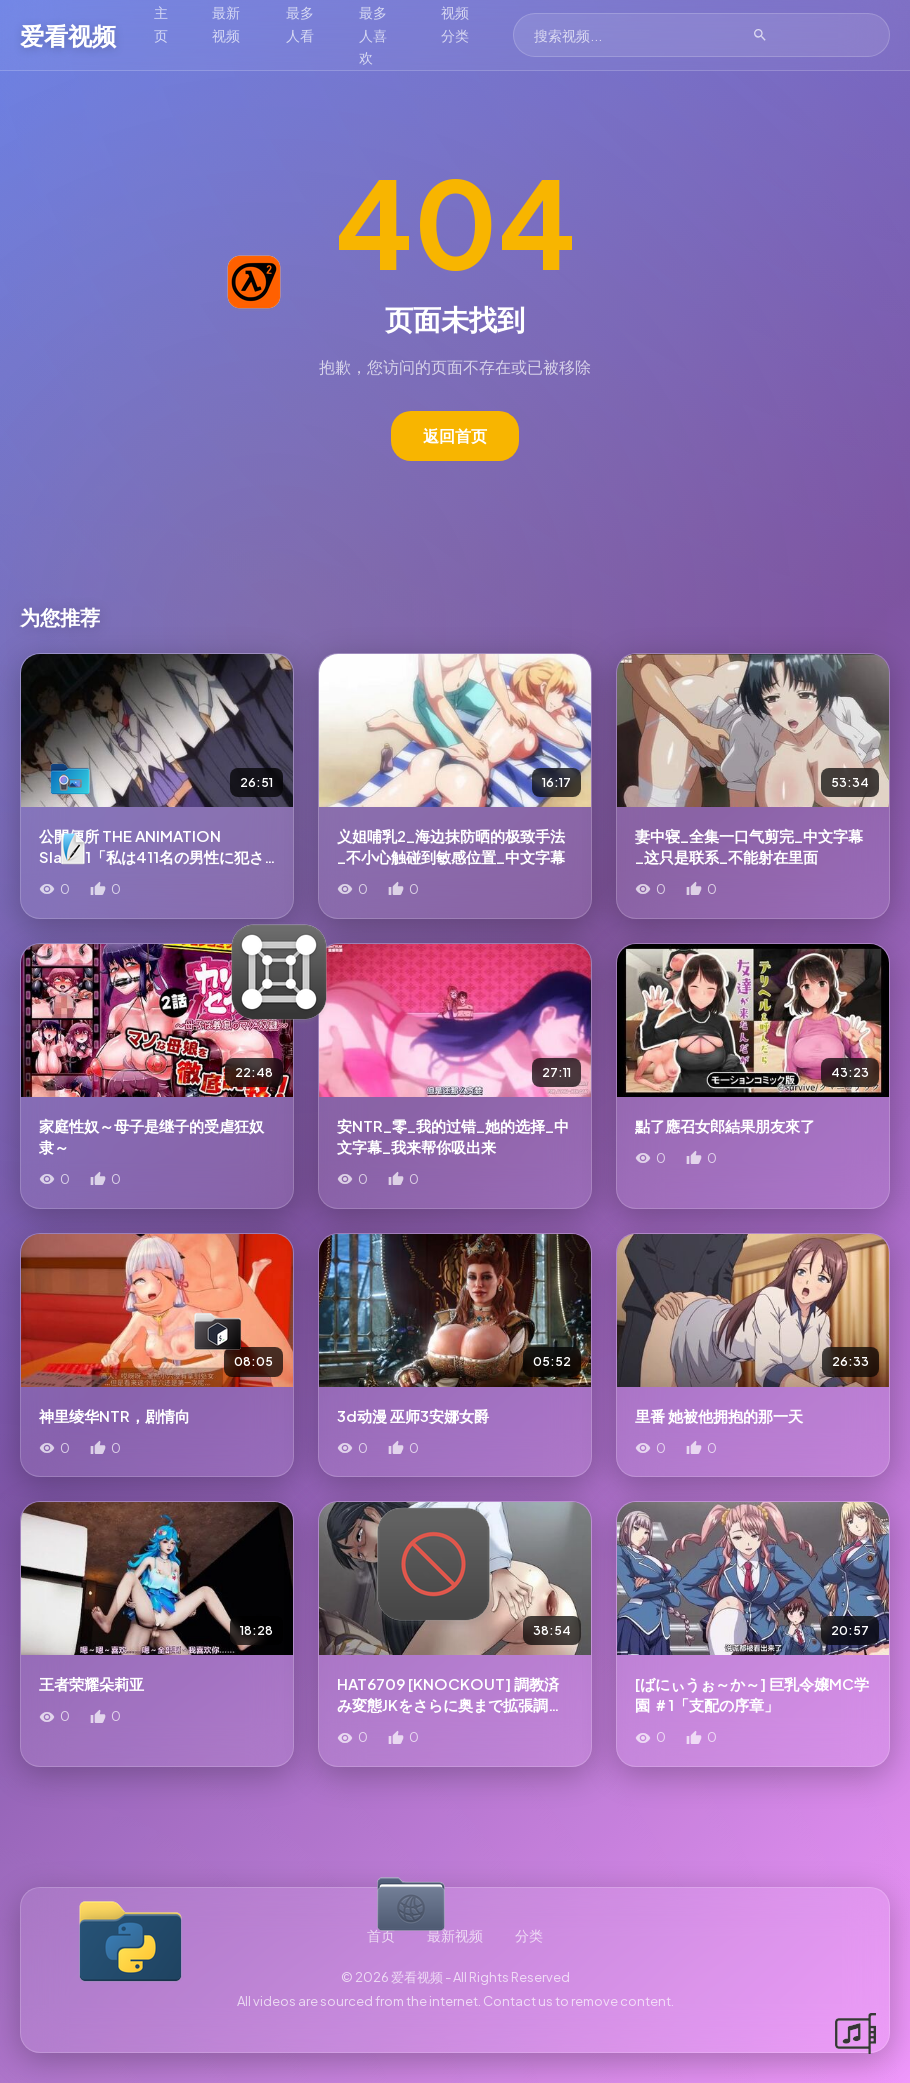 The height and width of the screenshot is (2083, 910). I want to click on a scribus document file, so click(55, 849).